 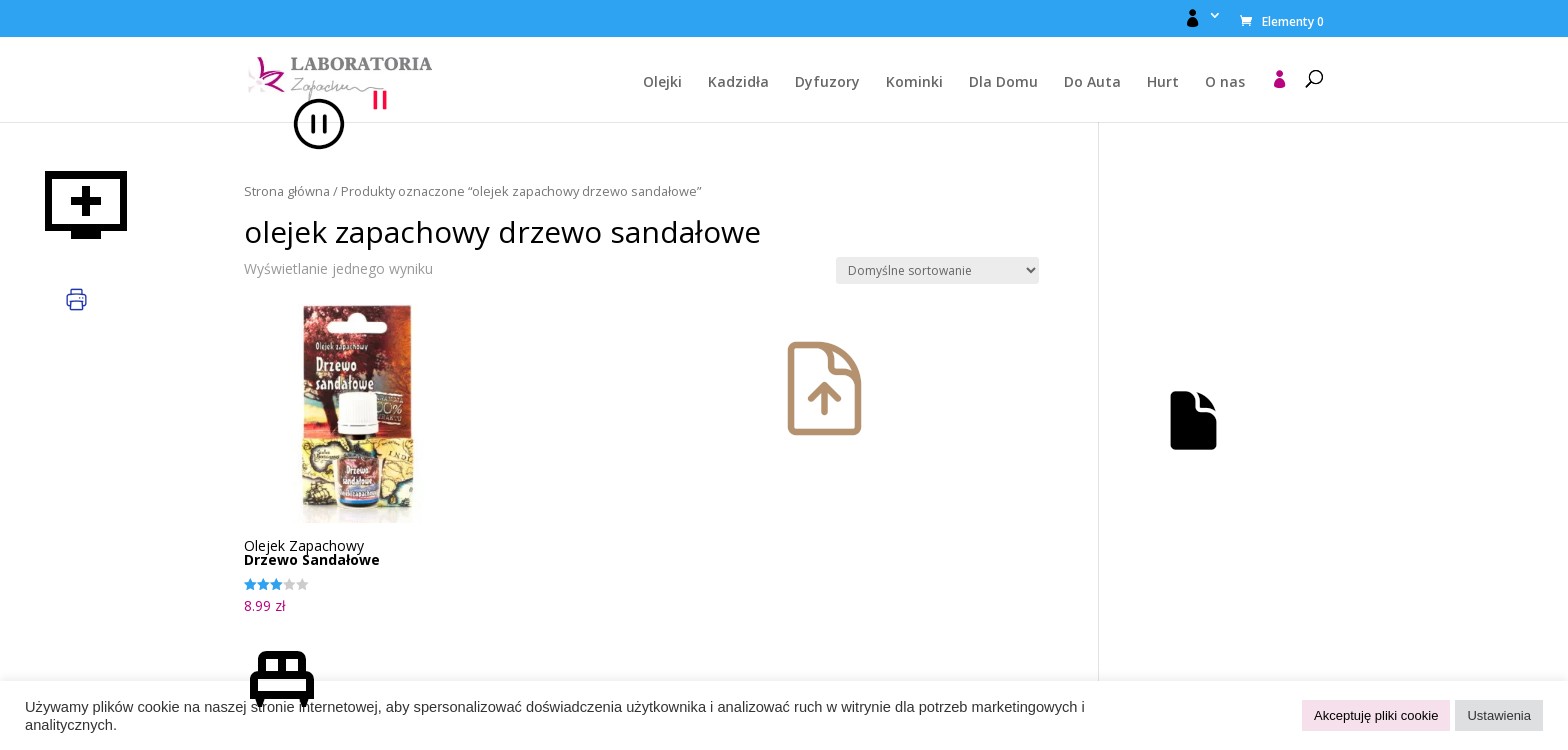 I want to click on print the current document, so click(x=76, y=299).